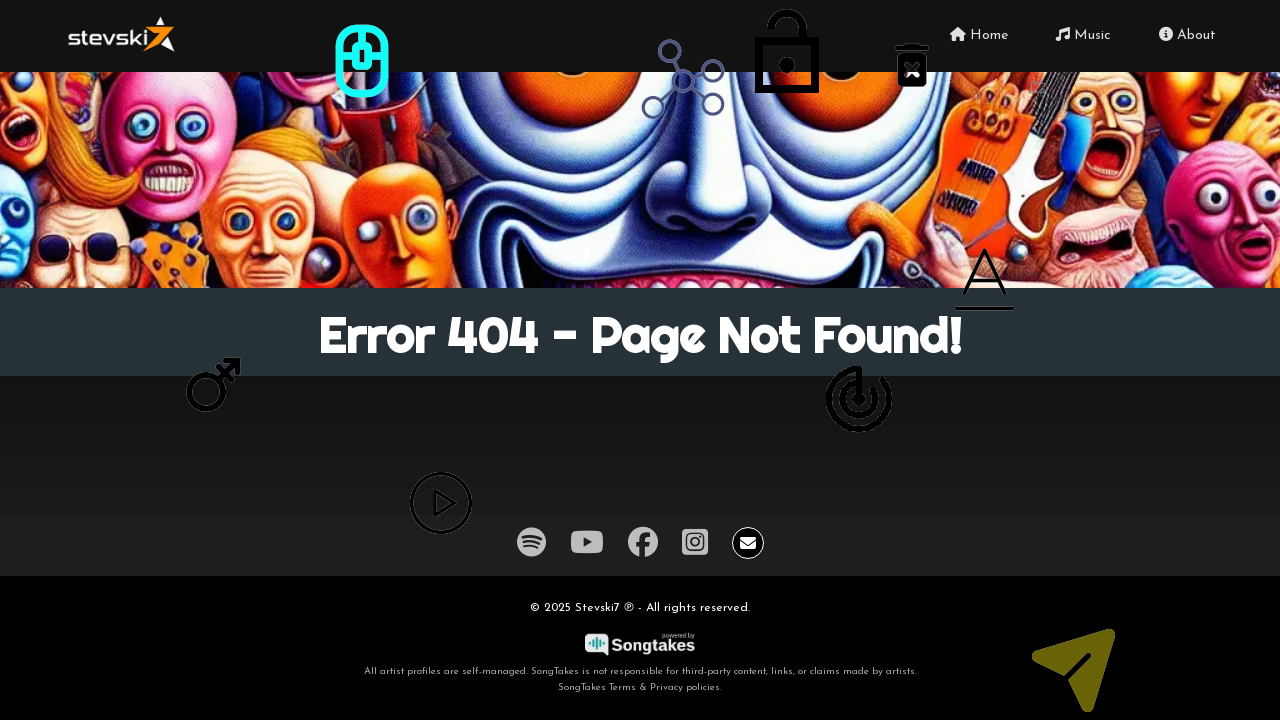  Describe the element at coordinates (1076, 667) in the screenshot. I see `send a message` at that location.